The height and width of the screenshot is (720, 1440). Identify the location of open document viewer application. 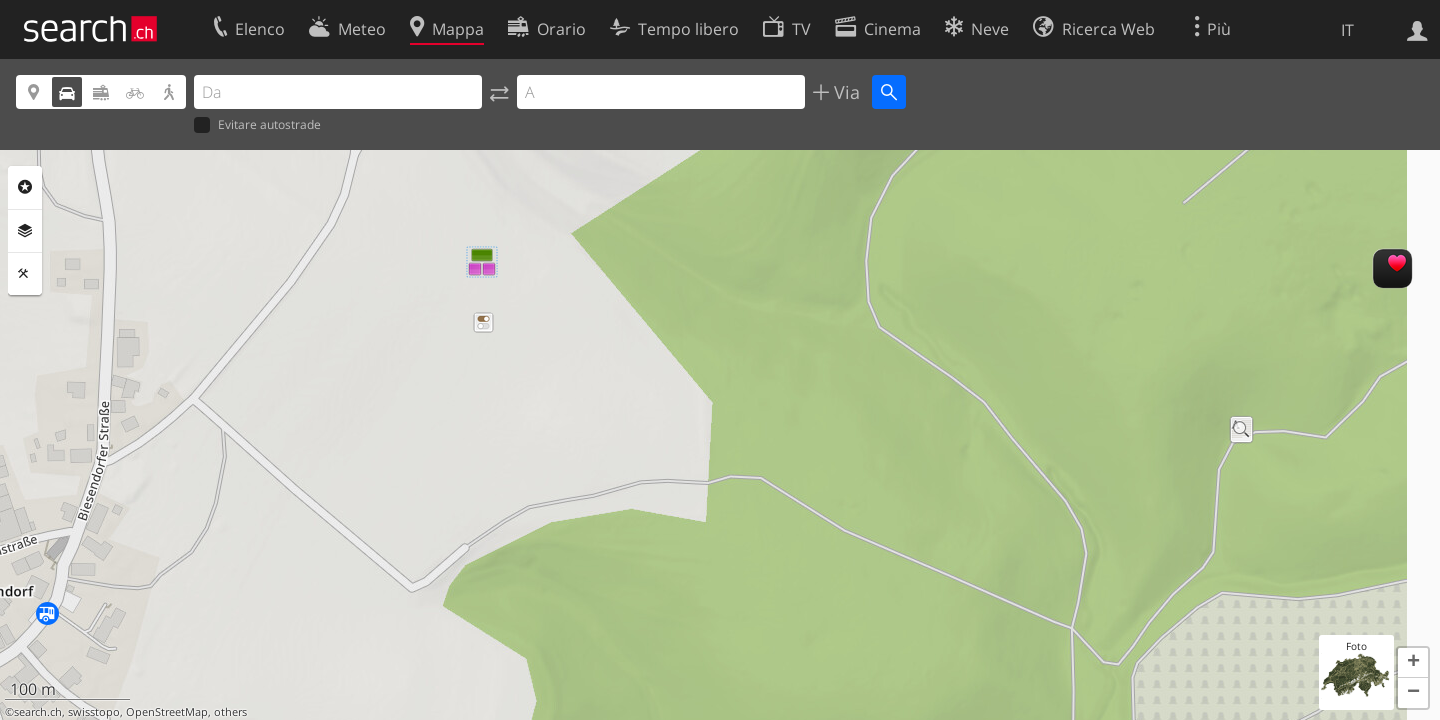
(1241, 429).